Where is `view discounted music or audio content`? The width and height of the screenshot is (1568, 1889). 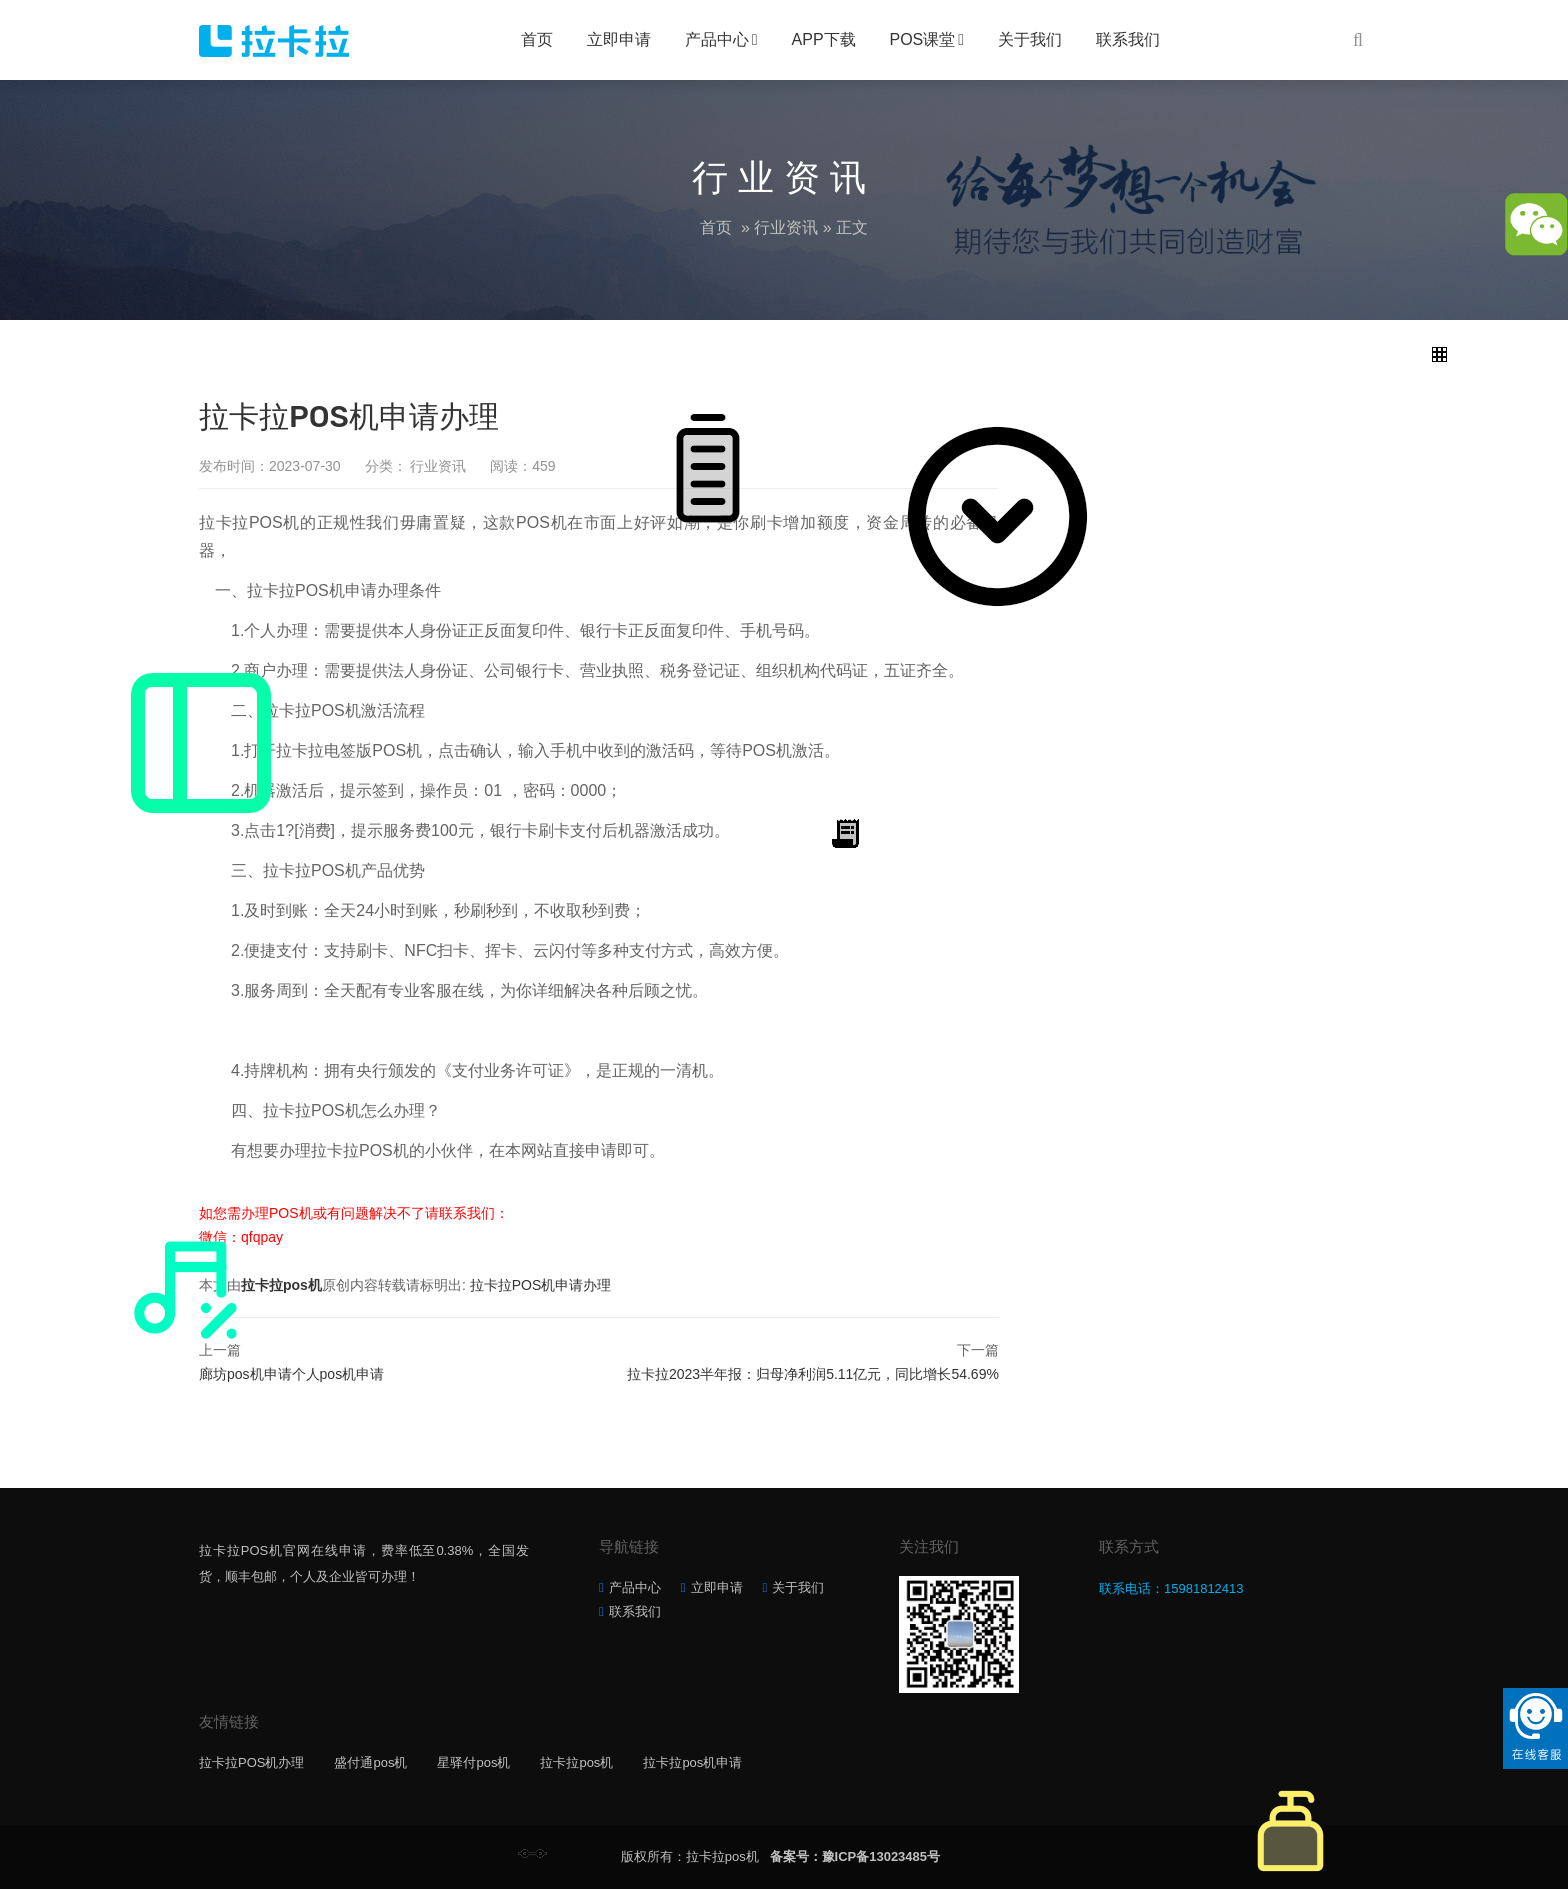
view discounted music or audio content is located at coordinates (185, 1287).